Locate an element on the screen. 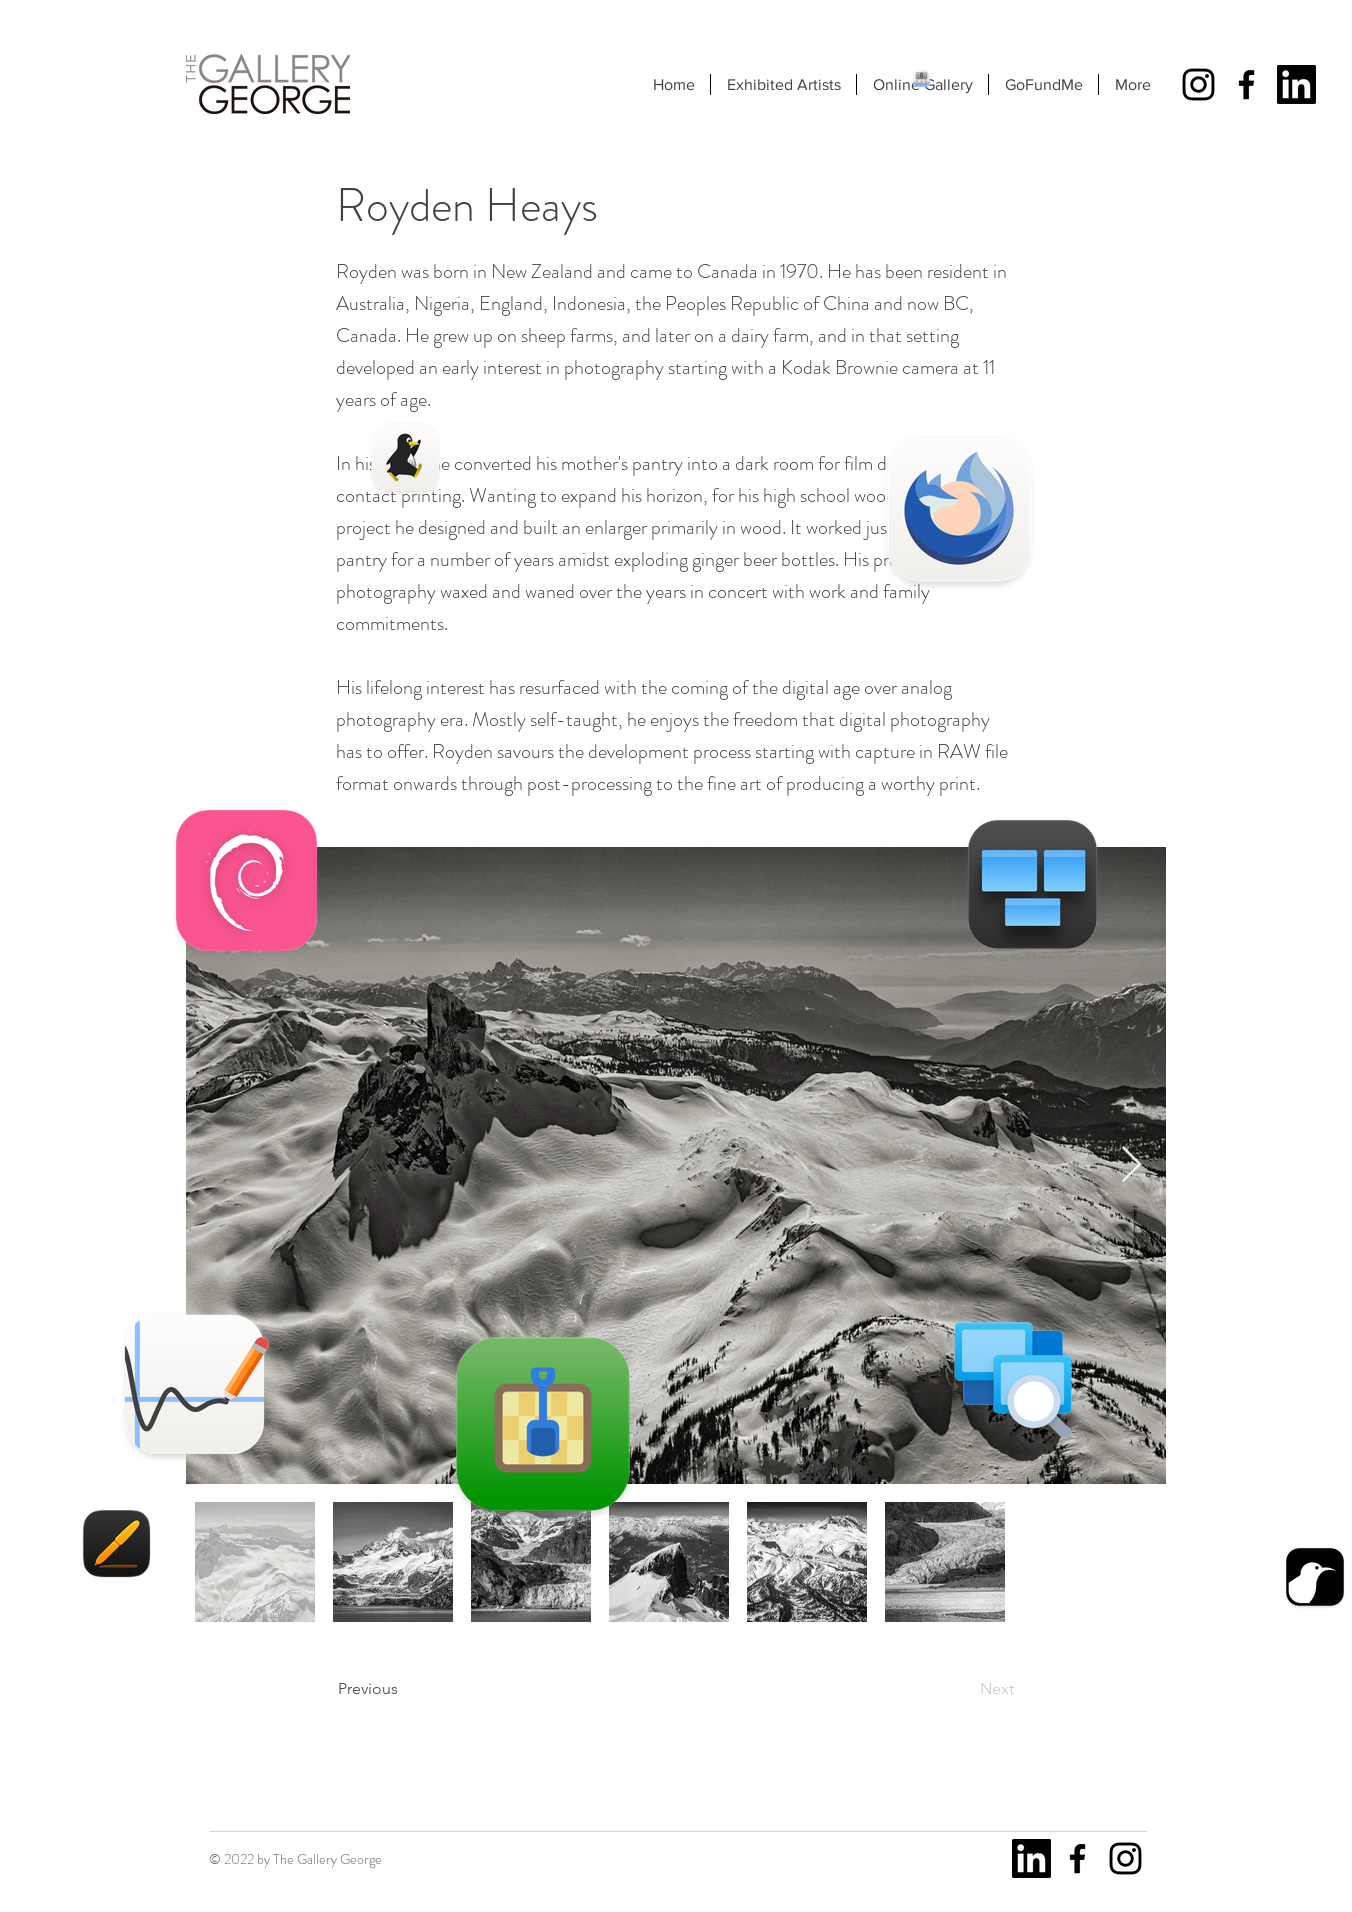 This screenshot has width=1352, height=1912. open chromatic app for guitar tuning is located at coordinates (921, 78).